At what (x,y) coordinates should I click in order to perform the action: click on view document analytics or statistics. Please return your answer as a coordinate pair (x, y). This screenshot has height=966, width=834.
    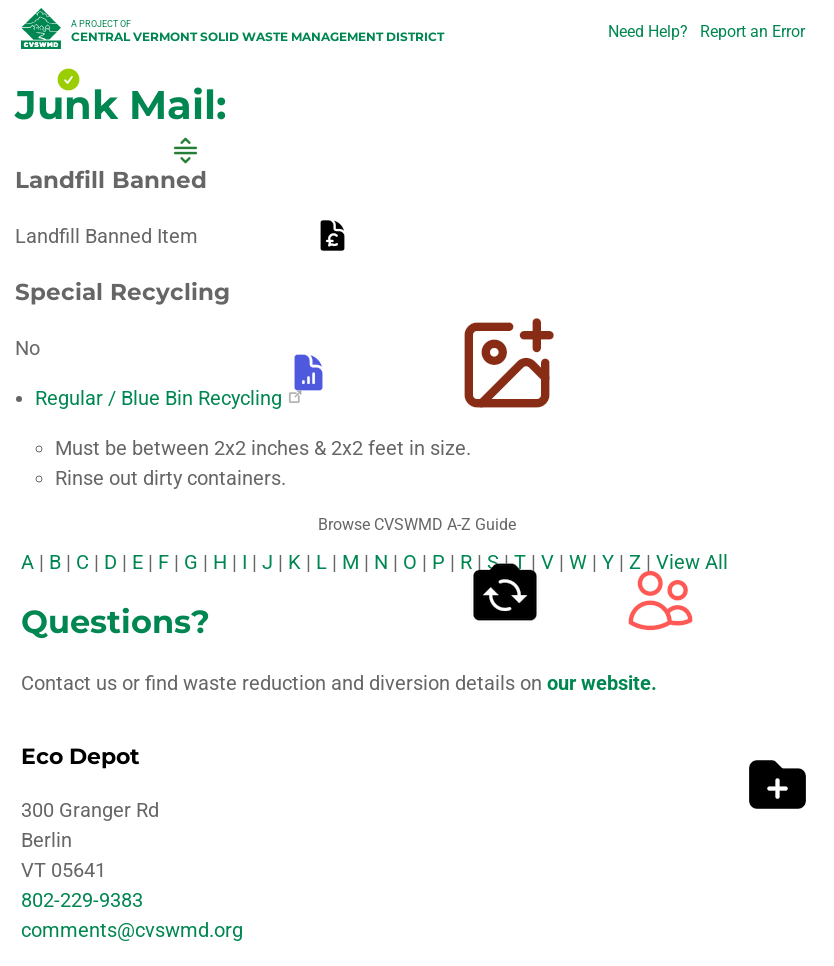
    Looking at the image, I should click on (308, 372).